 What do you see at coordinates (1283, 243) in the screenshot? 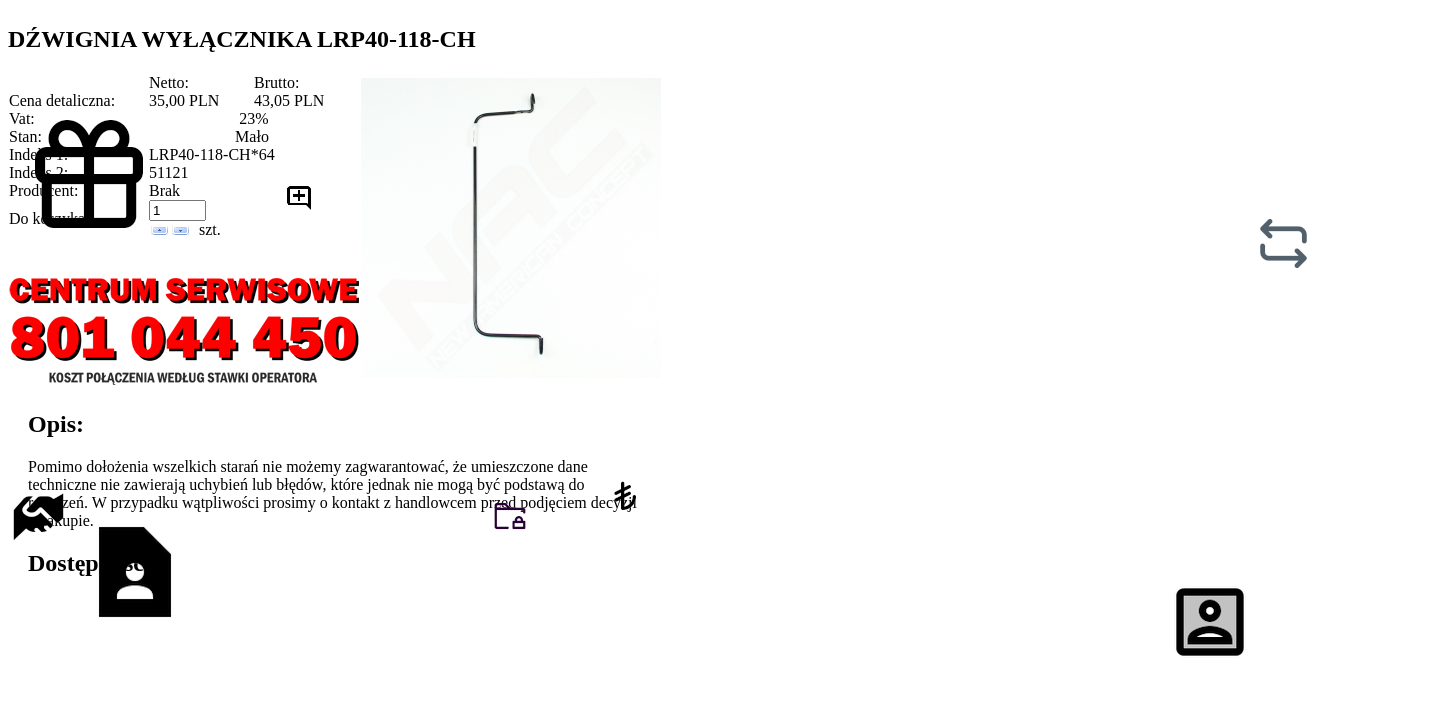
I see `toggle repeat or loop mode` at bounding box center [1283, 243].